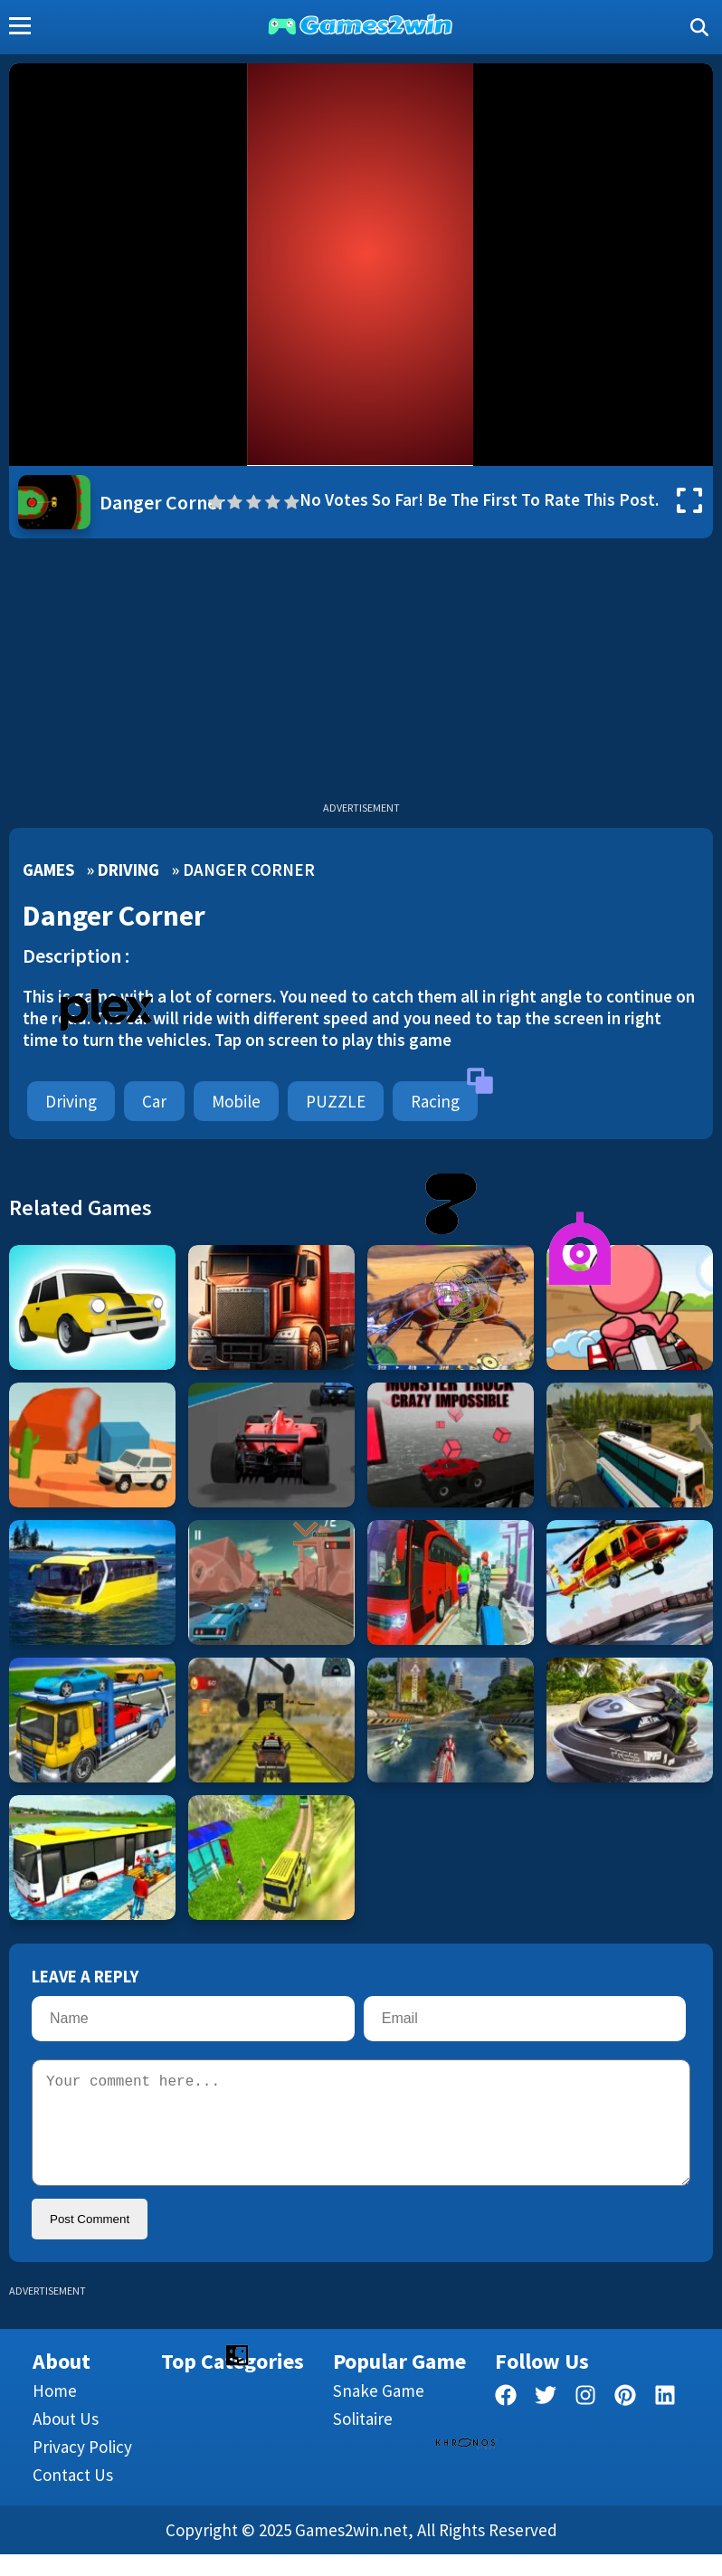  What do you see at coordinates (580, 1250) in the screenshot?
I see `access AI or chatbot features` at bounding box center [580, 1250].